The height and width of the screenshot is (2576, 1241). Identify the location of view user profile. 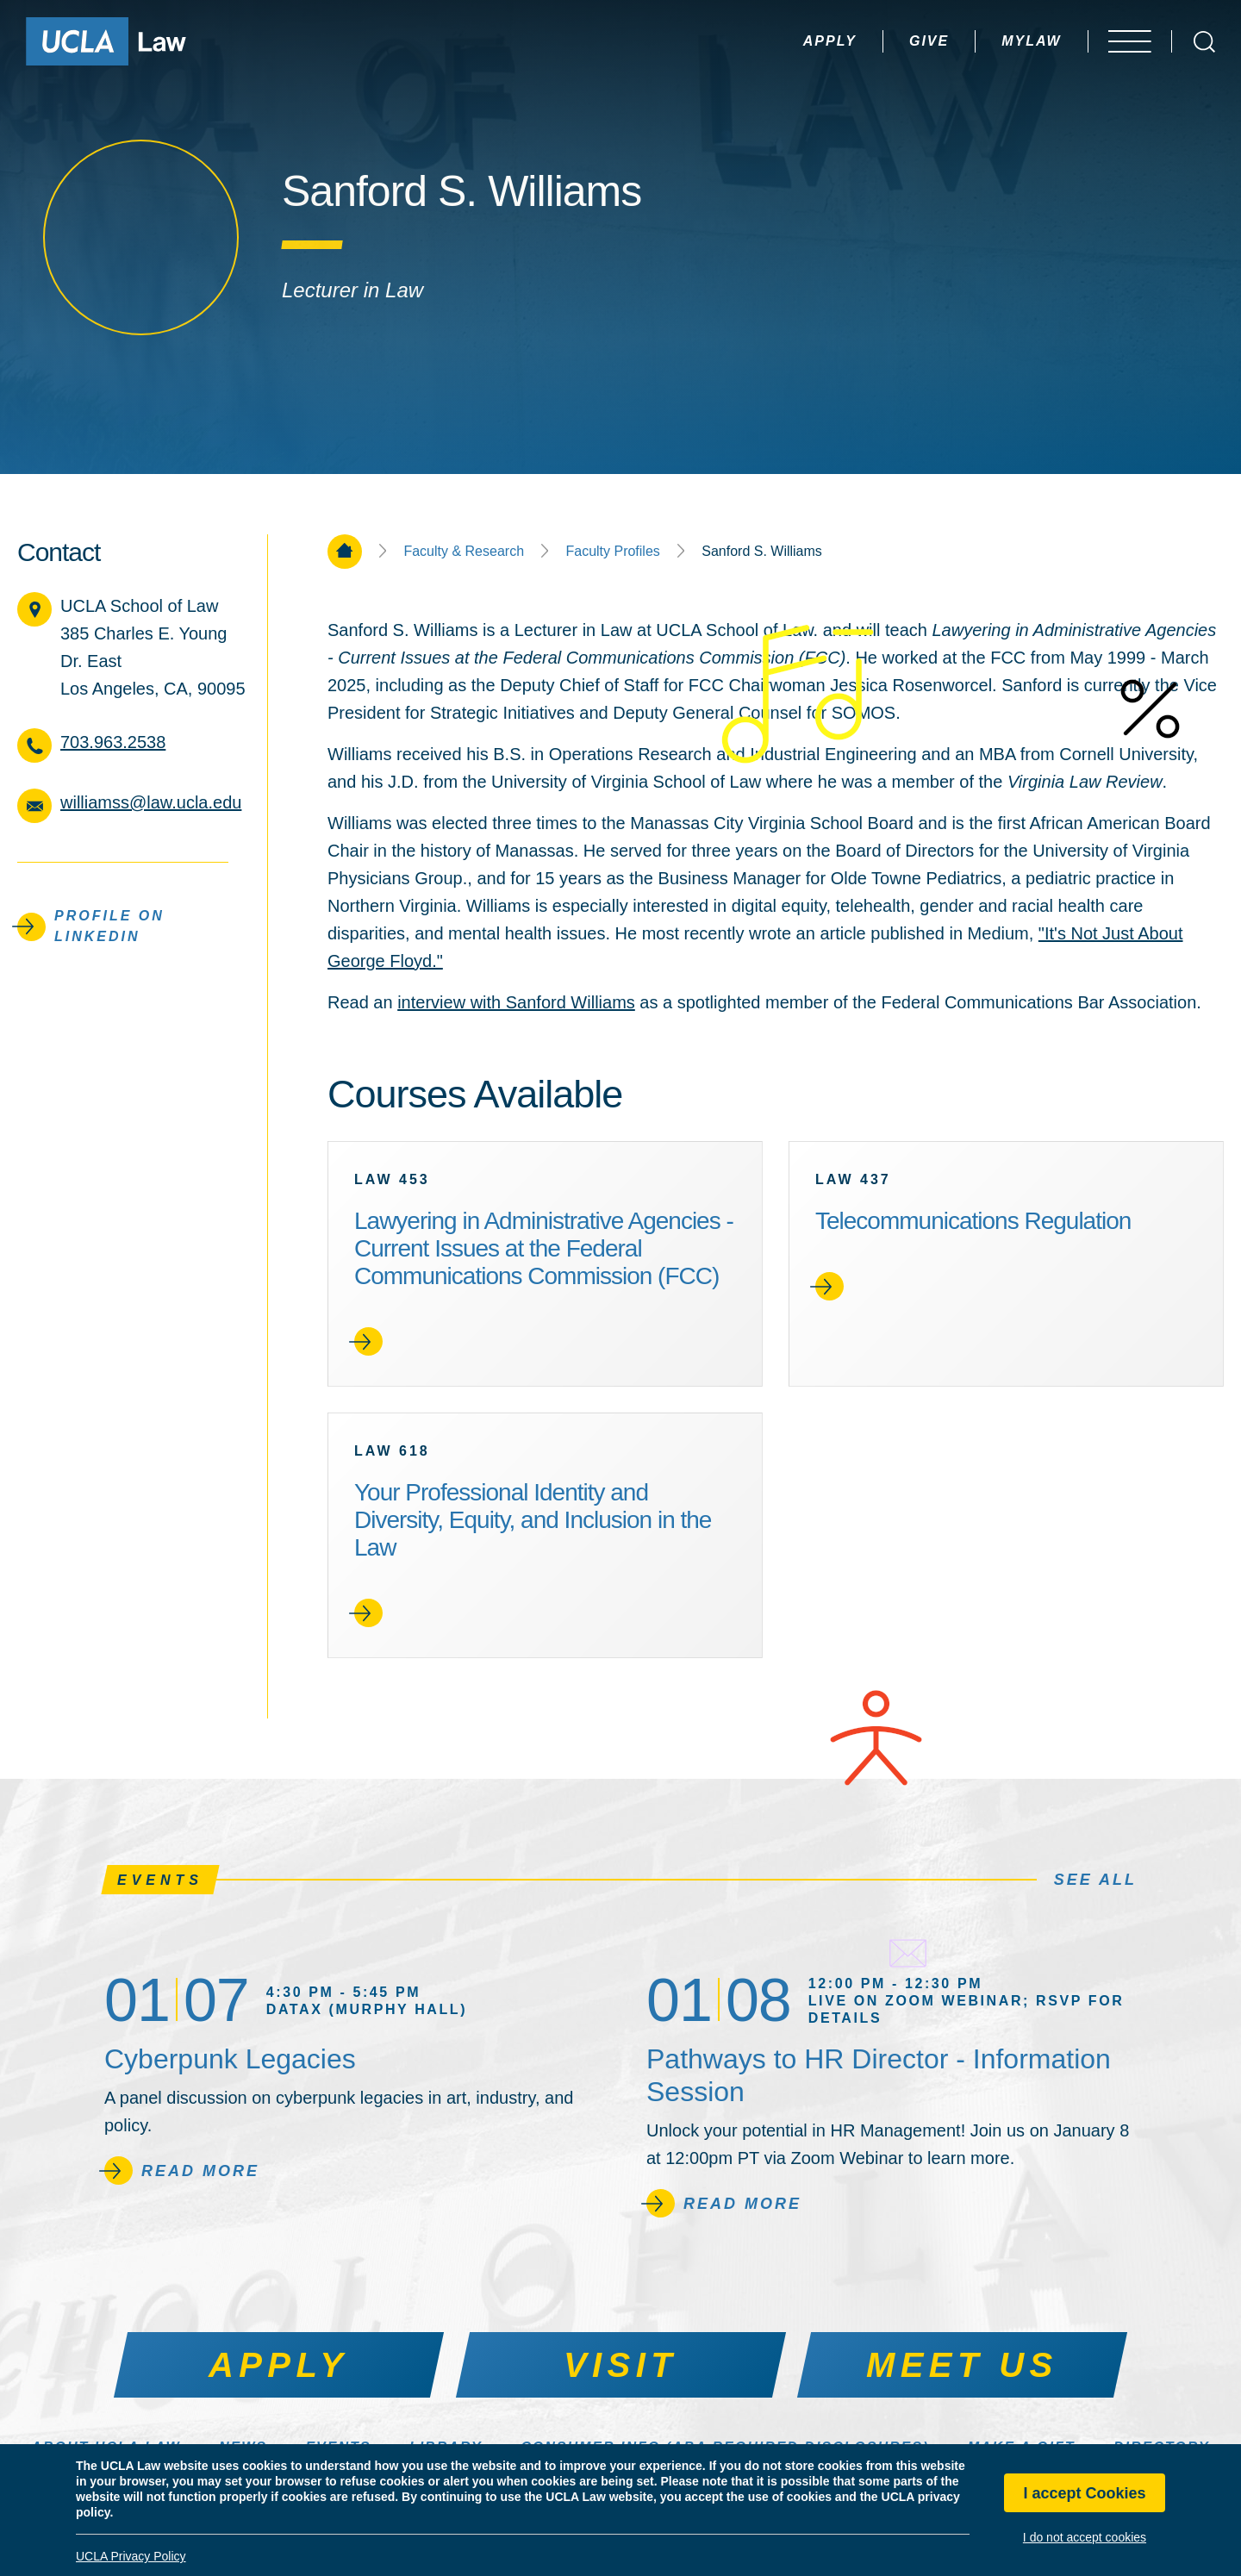
(876, 1739).